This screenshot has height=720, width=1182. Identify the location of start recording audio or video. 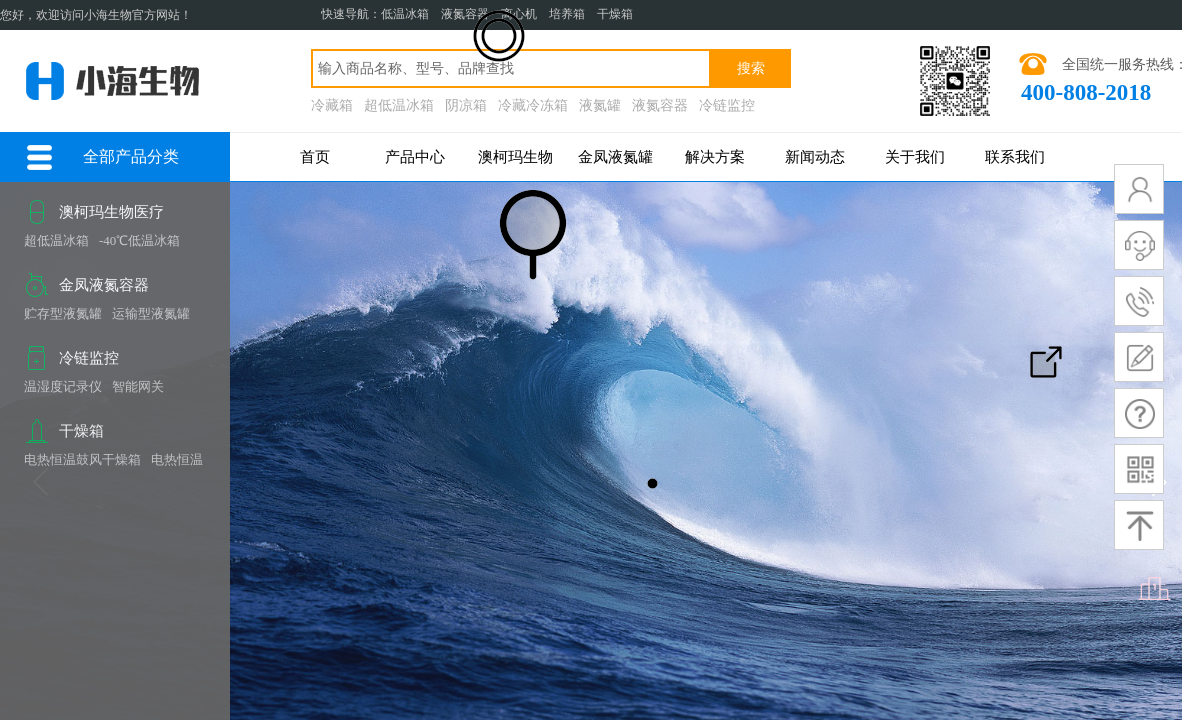
(499, 36).